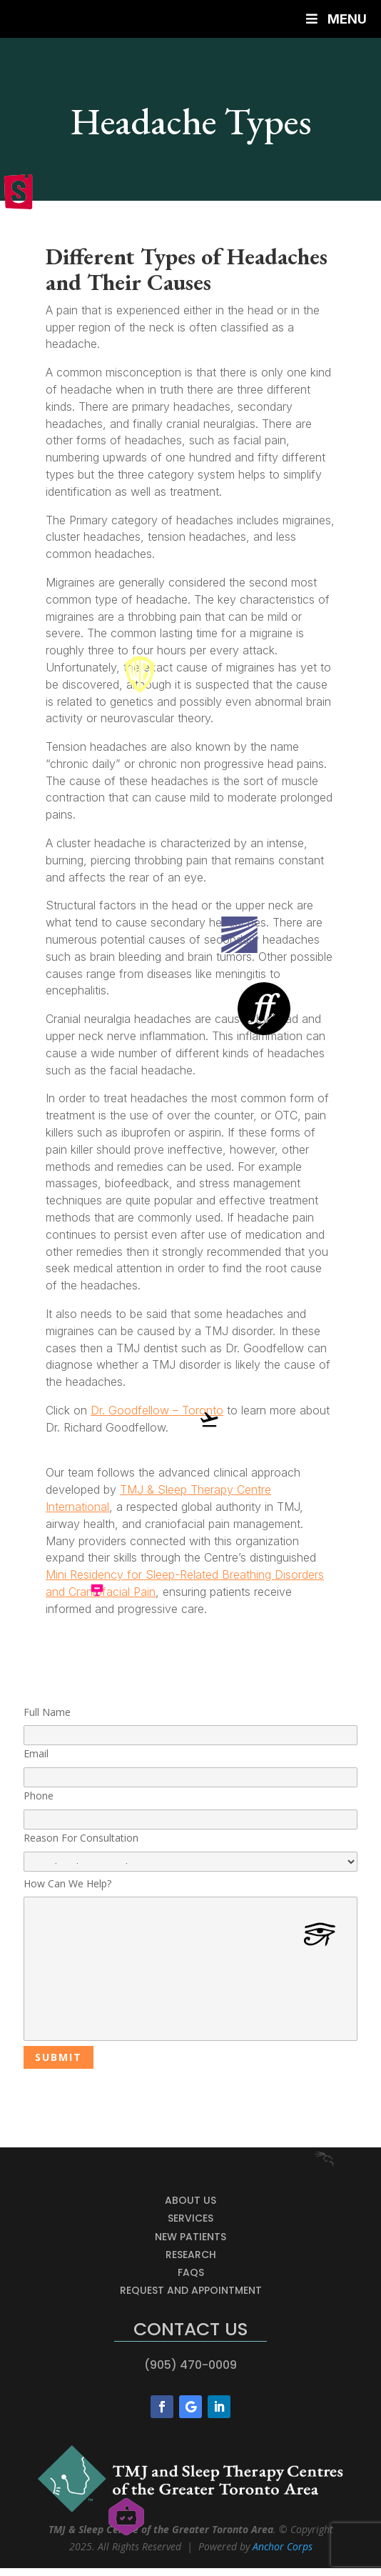 Image resolution: width=381 pixels, height=2576 pixels. Describe the element at coordinates (18, 191) in the screenshot. I see `open Storybook component library` at that location.